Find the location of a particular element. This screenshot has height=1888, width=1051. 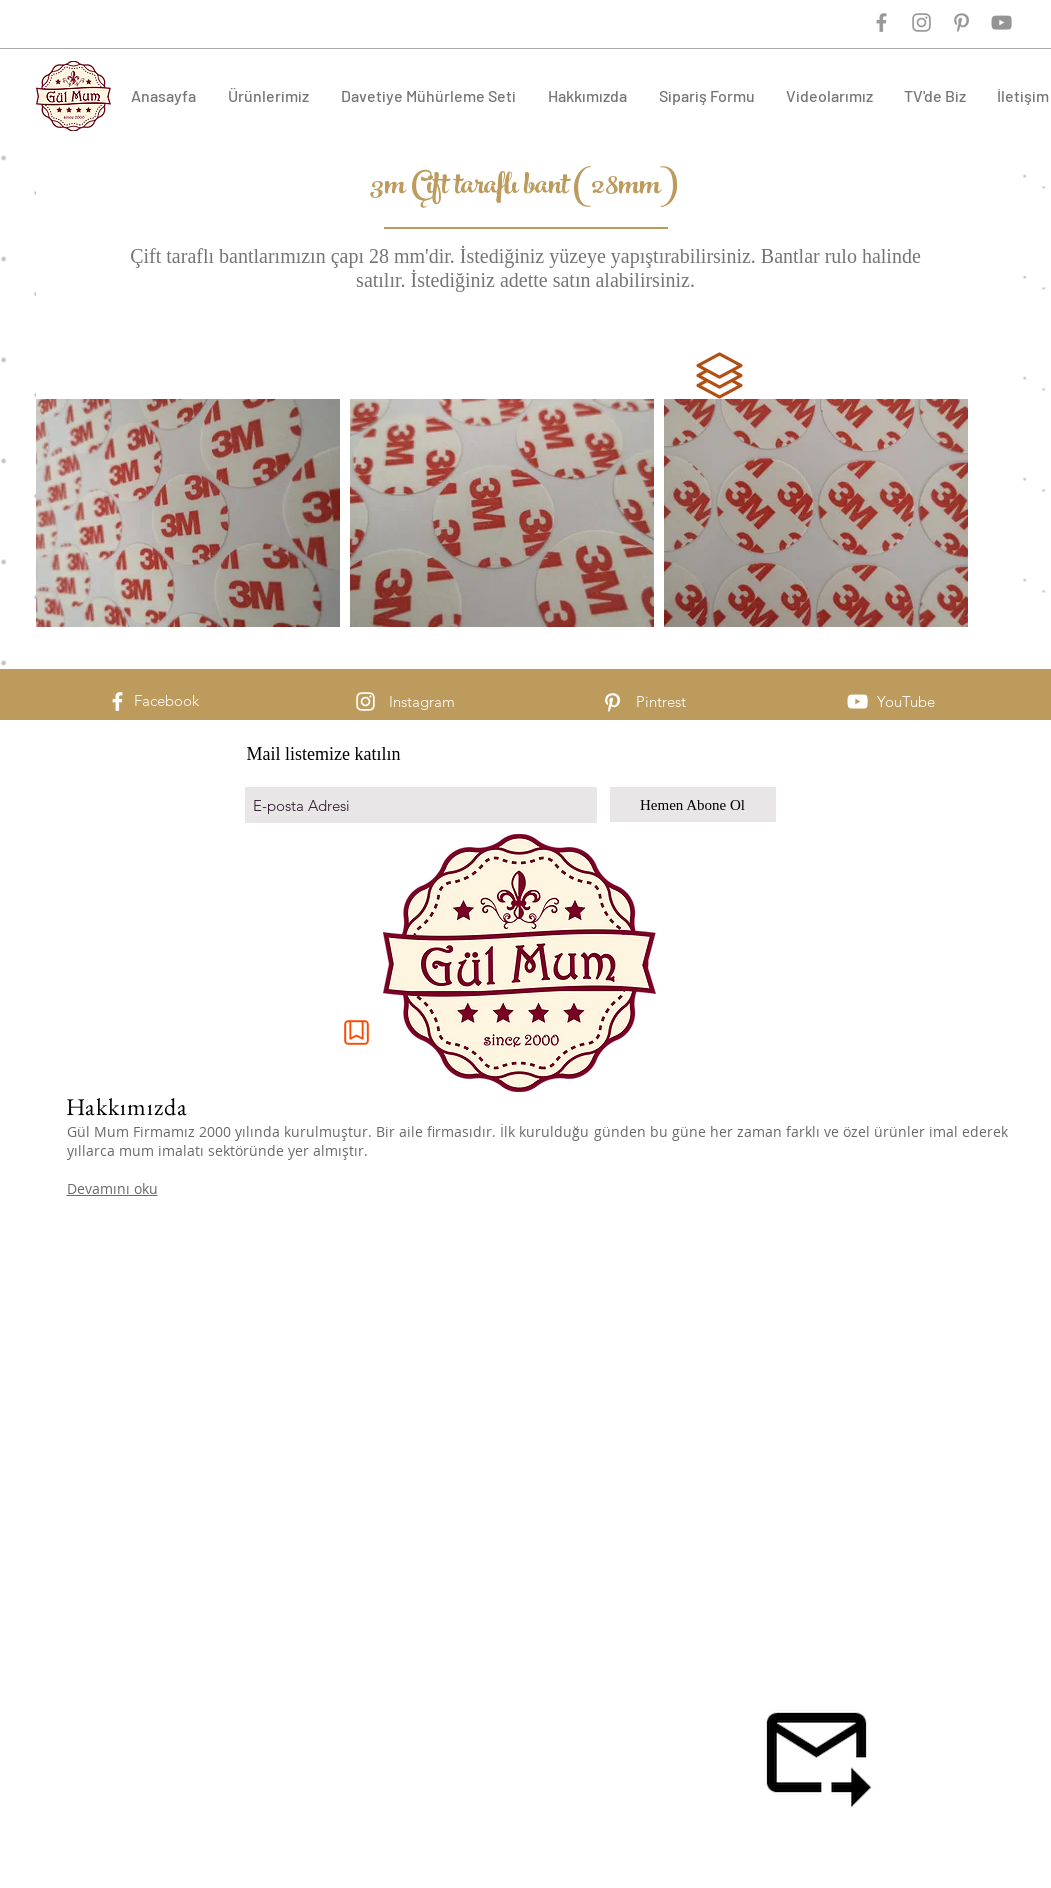

forward an email to another recipient is located at coordinates (816, 1752).